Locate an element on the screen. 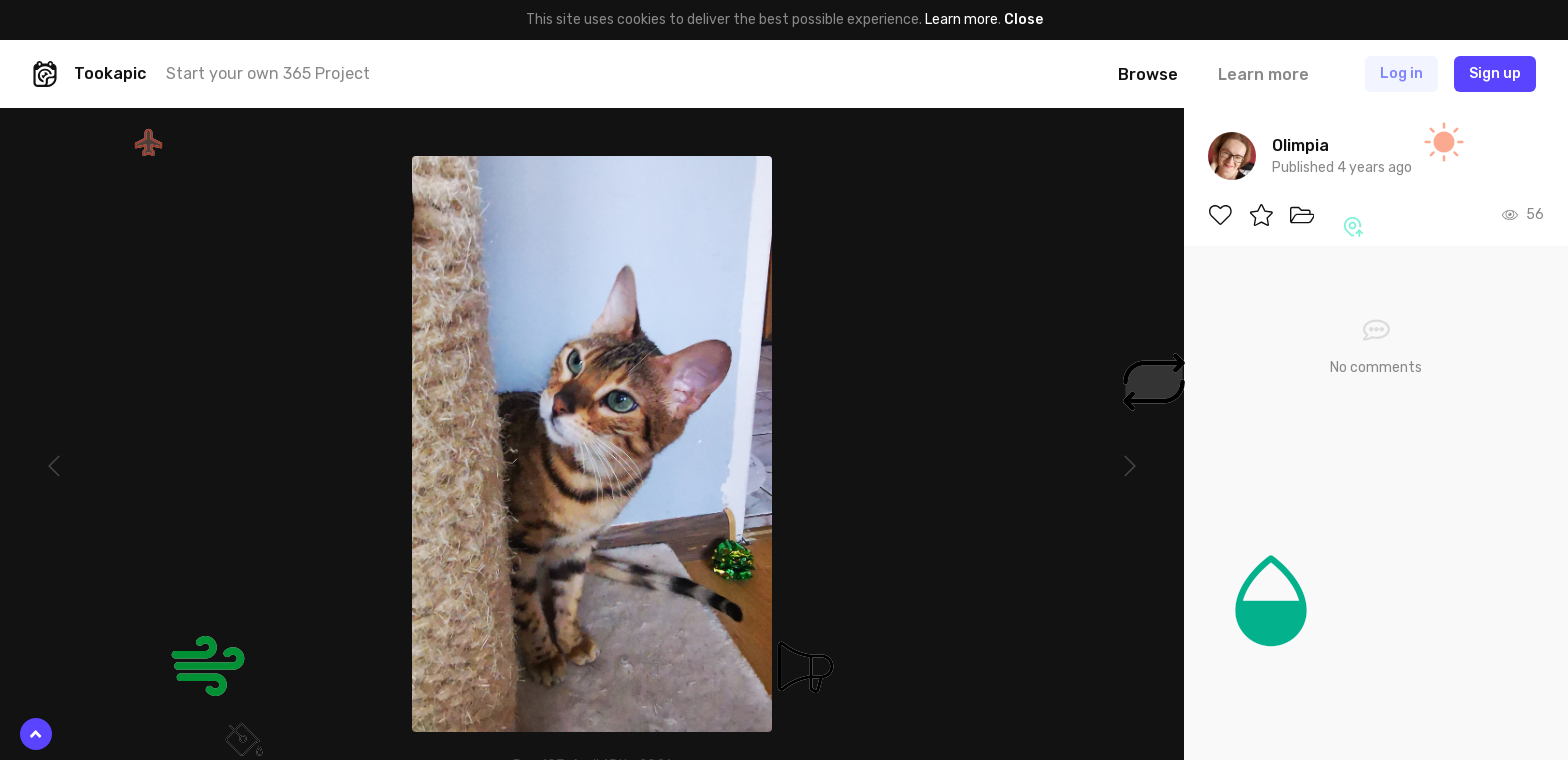 The width and height of the screenshot is (1568, 760). enable airplane mode is located at coordinates (148, 142).